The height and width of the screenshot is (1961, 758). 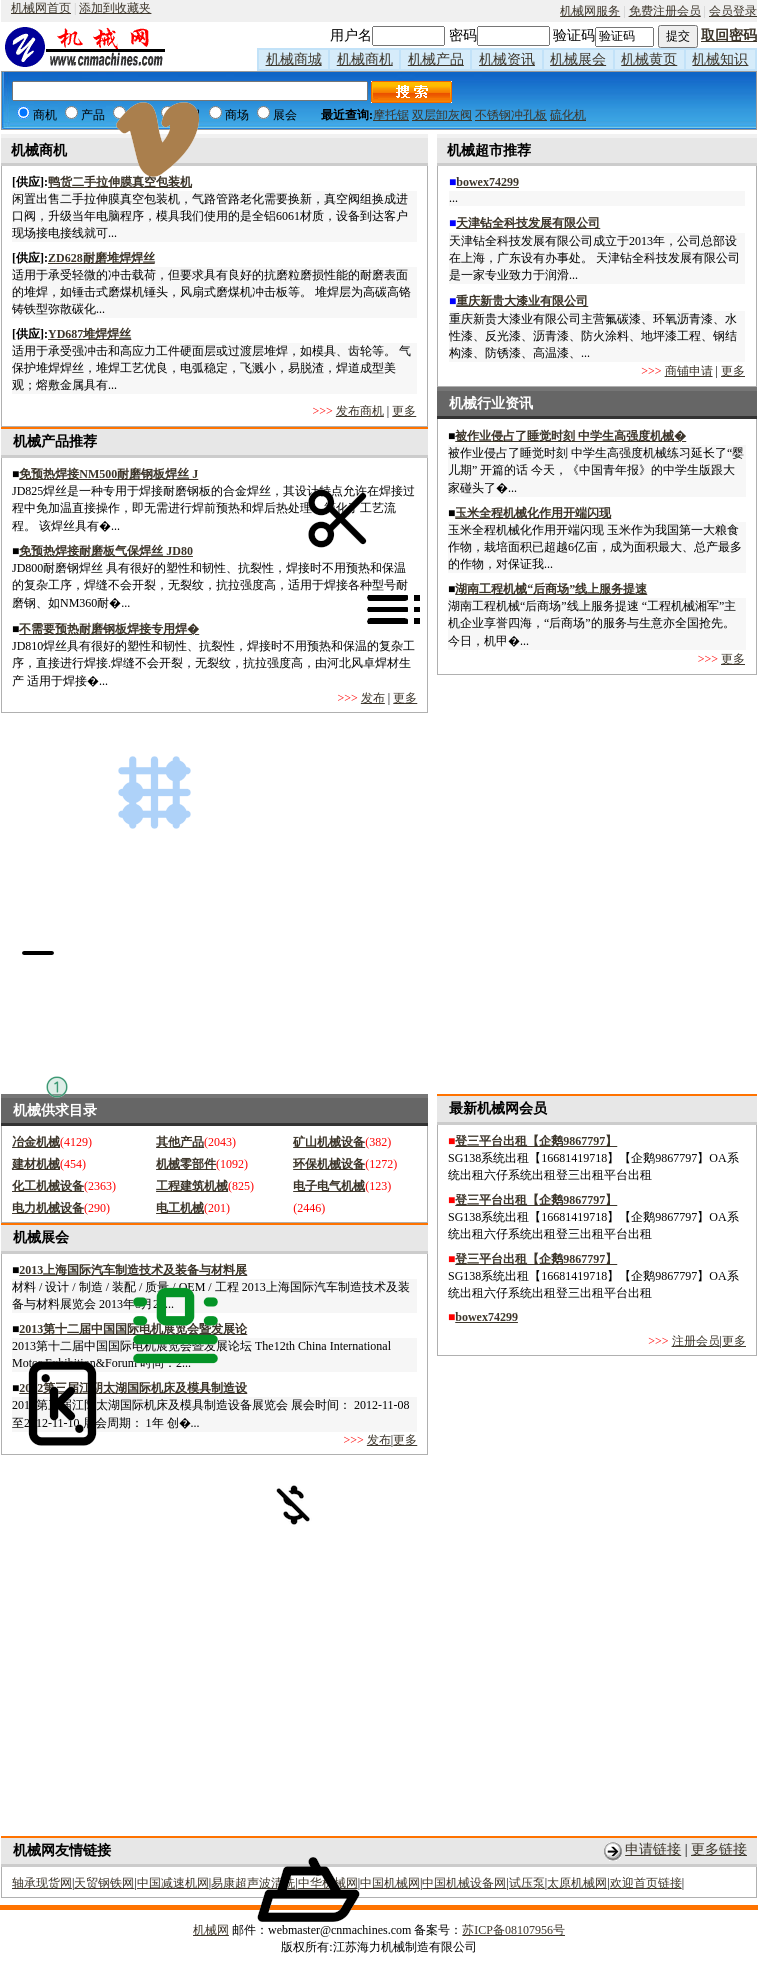 I want to click on view data grid or chart visualization, so click(x=154, y=792).